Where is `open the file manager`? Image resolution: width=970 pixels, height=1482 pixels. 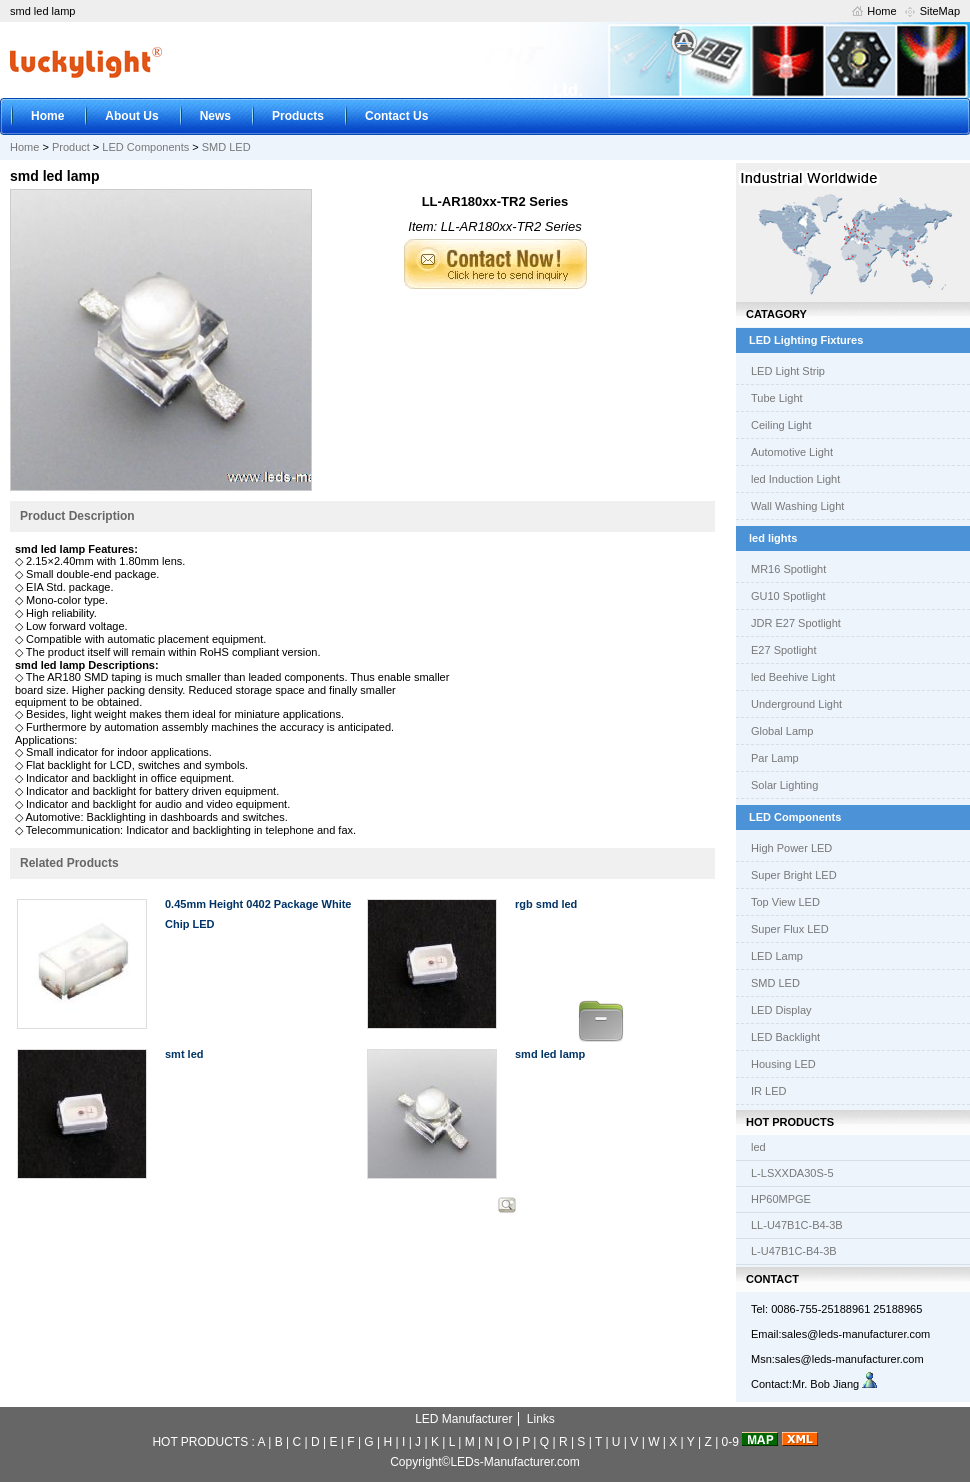
open the file manager is located at coordinates (601, 1021).